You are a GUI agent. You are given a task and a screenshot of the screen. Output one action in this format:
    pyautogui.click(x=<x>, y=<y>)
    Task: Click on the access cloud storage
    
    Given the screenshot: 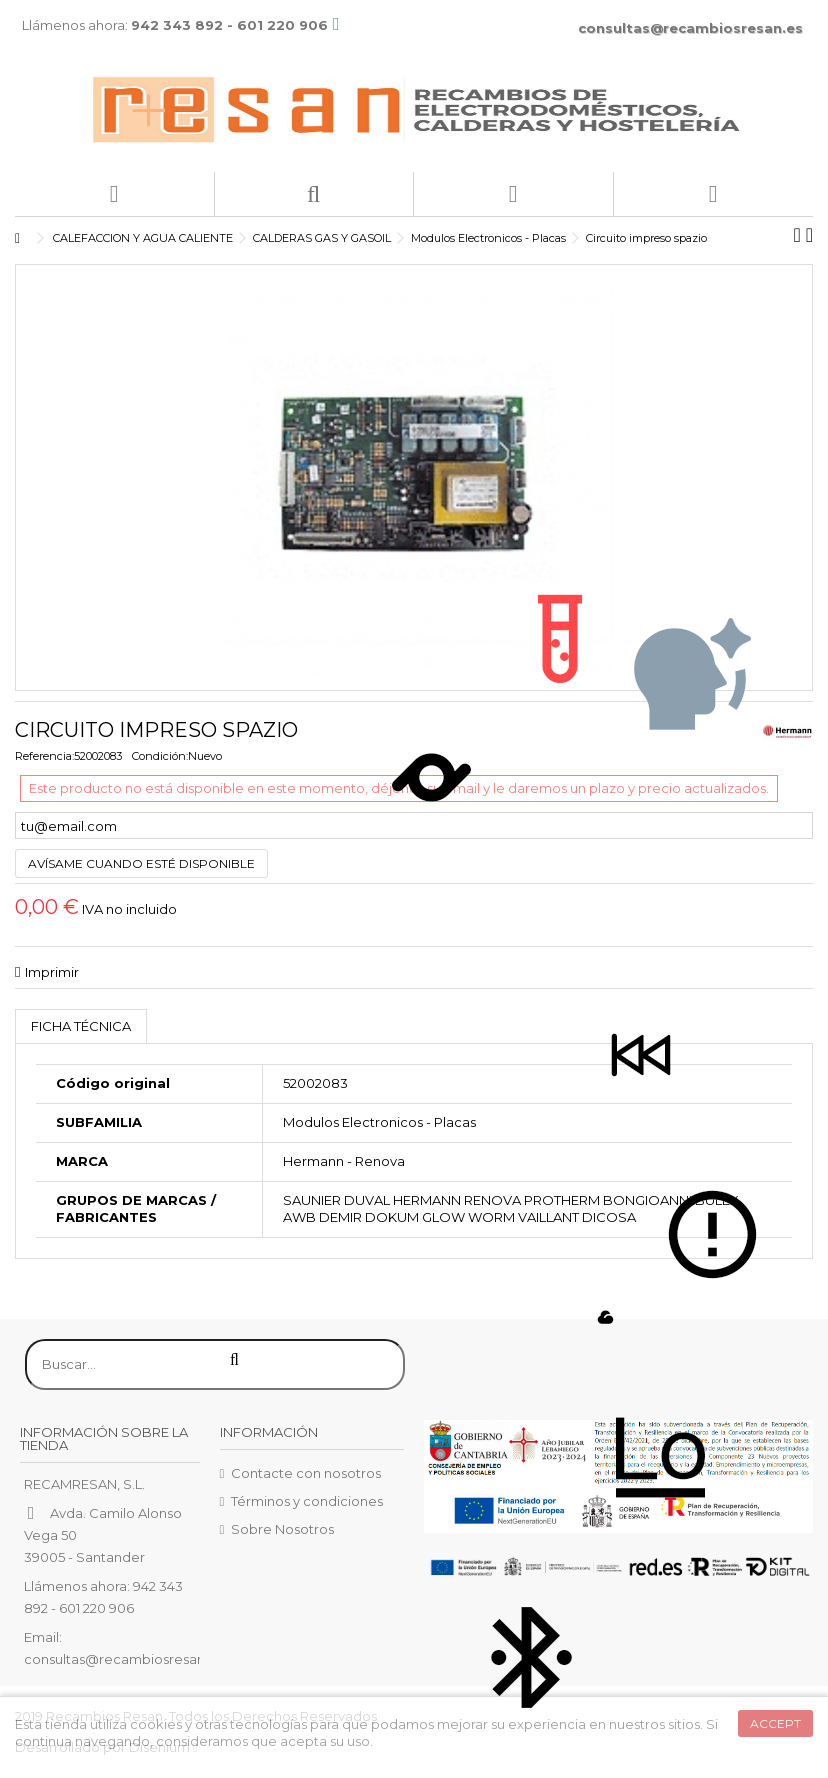 What is the action you would take?
    pyautogui.click(x=605, y=1317)
    